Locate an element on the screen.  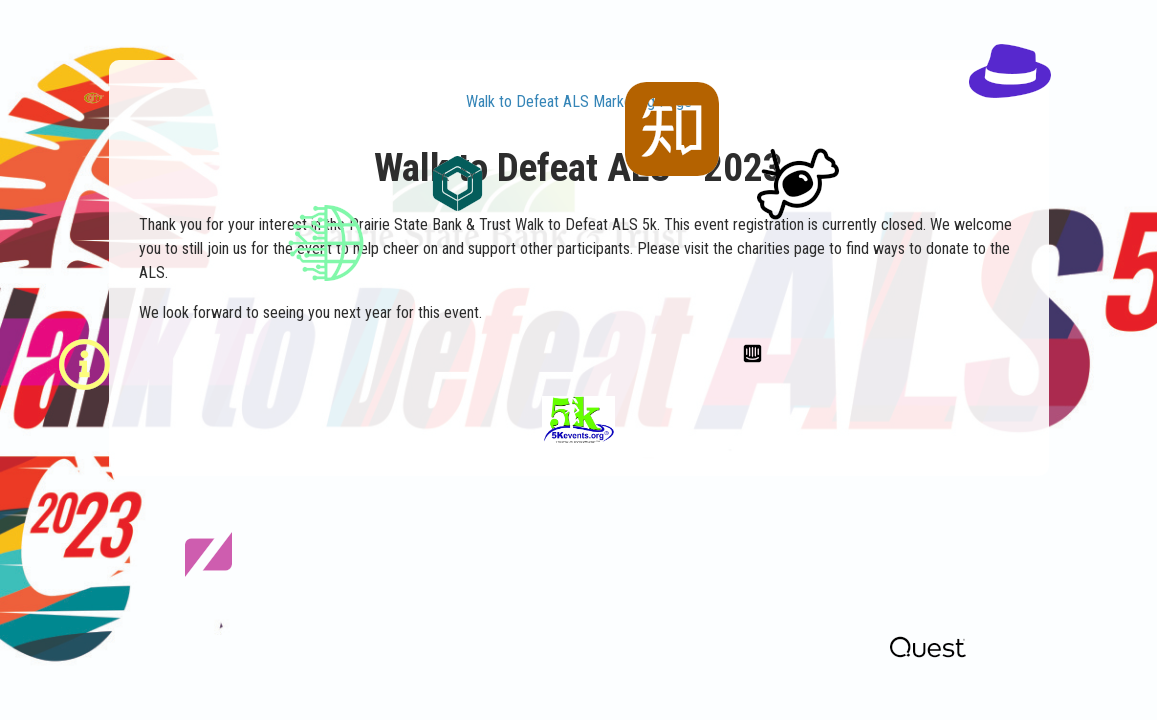
open Intercom chat support is located at coordinates (752, 353).